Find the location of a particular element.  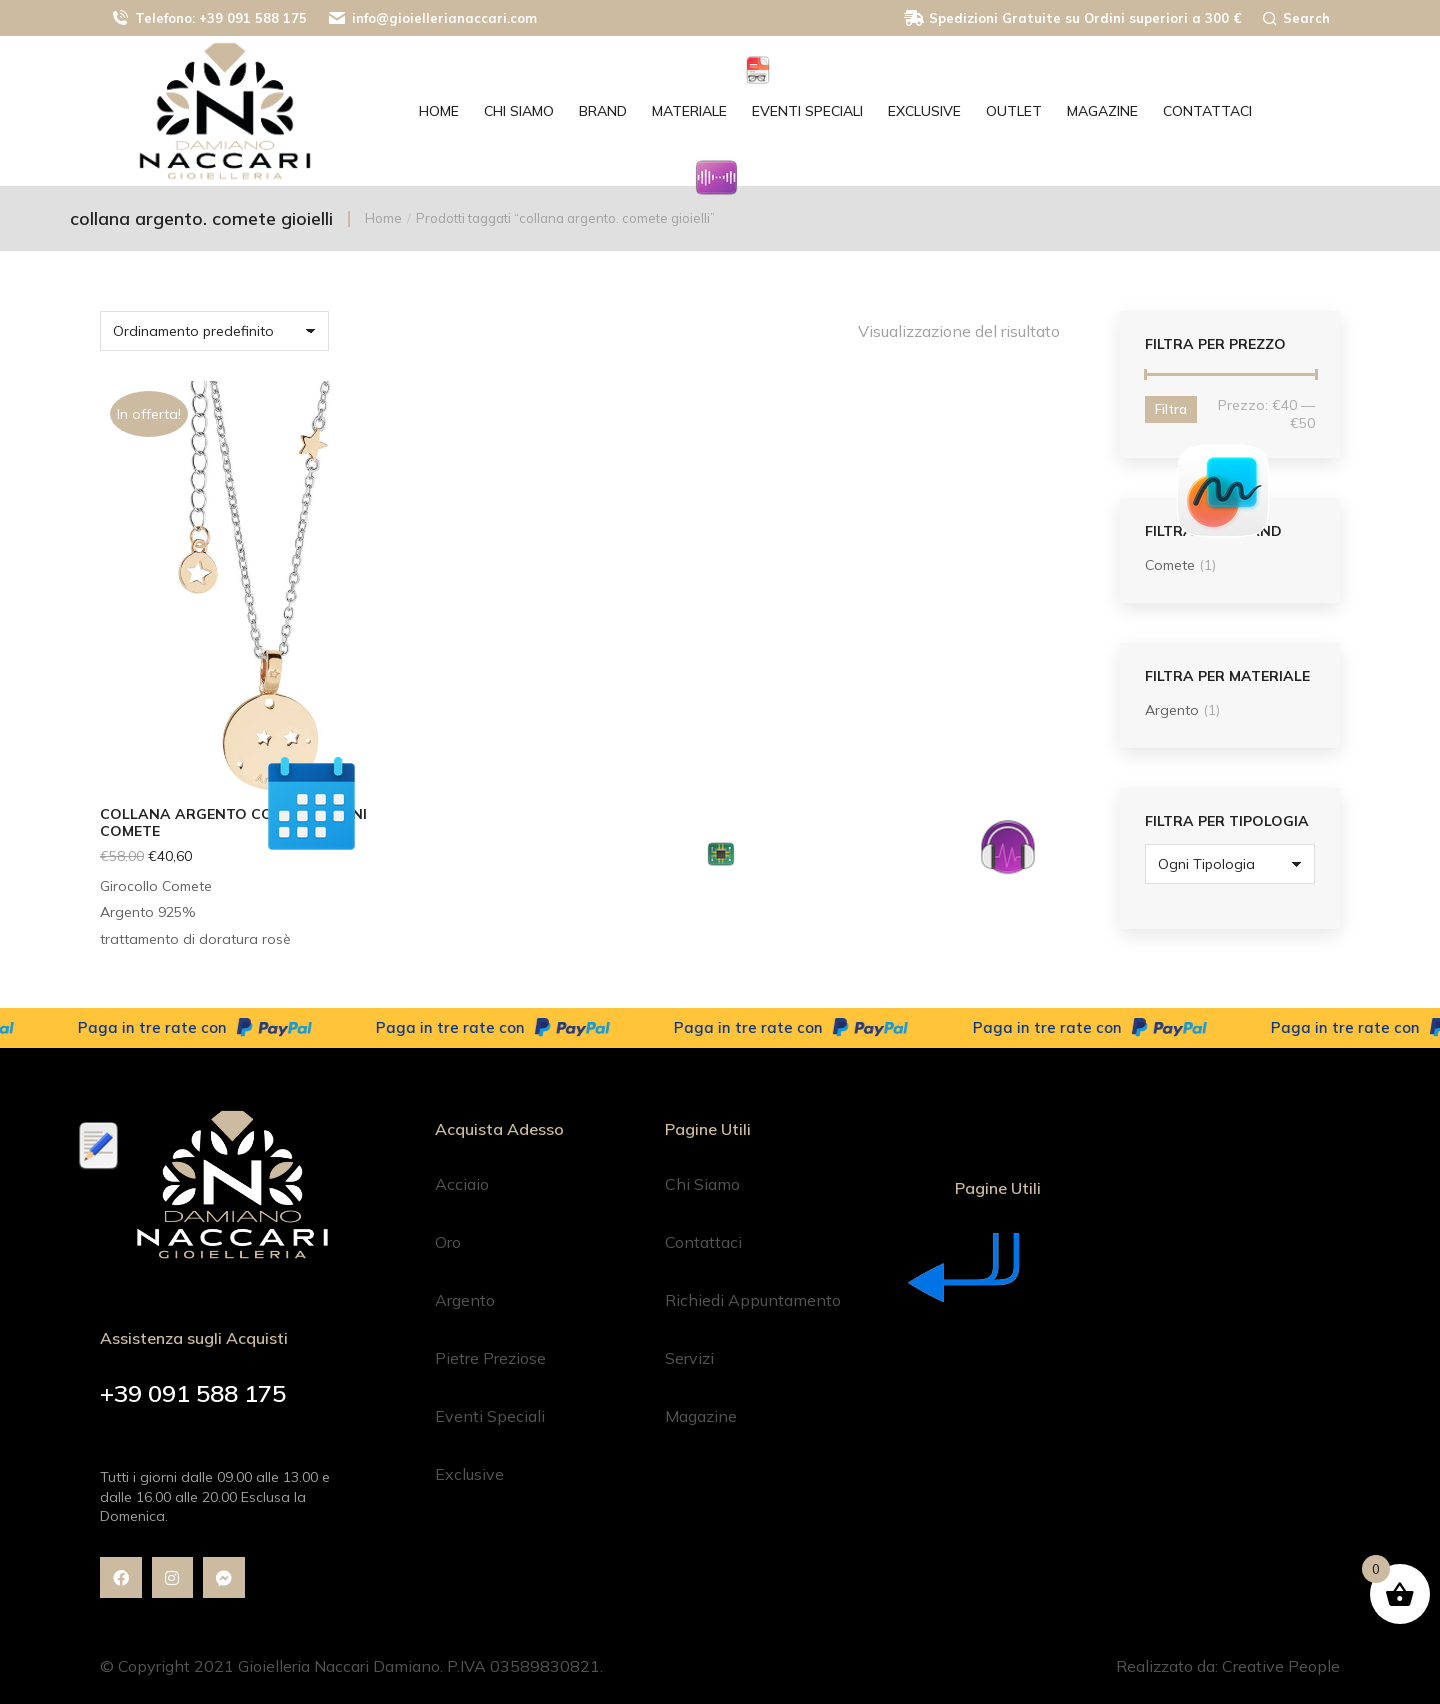

open text editor application is located at coordinates (98, 1145).